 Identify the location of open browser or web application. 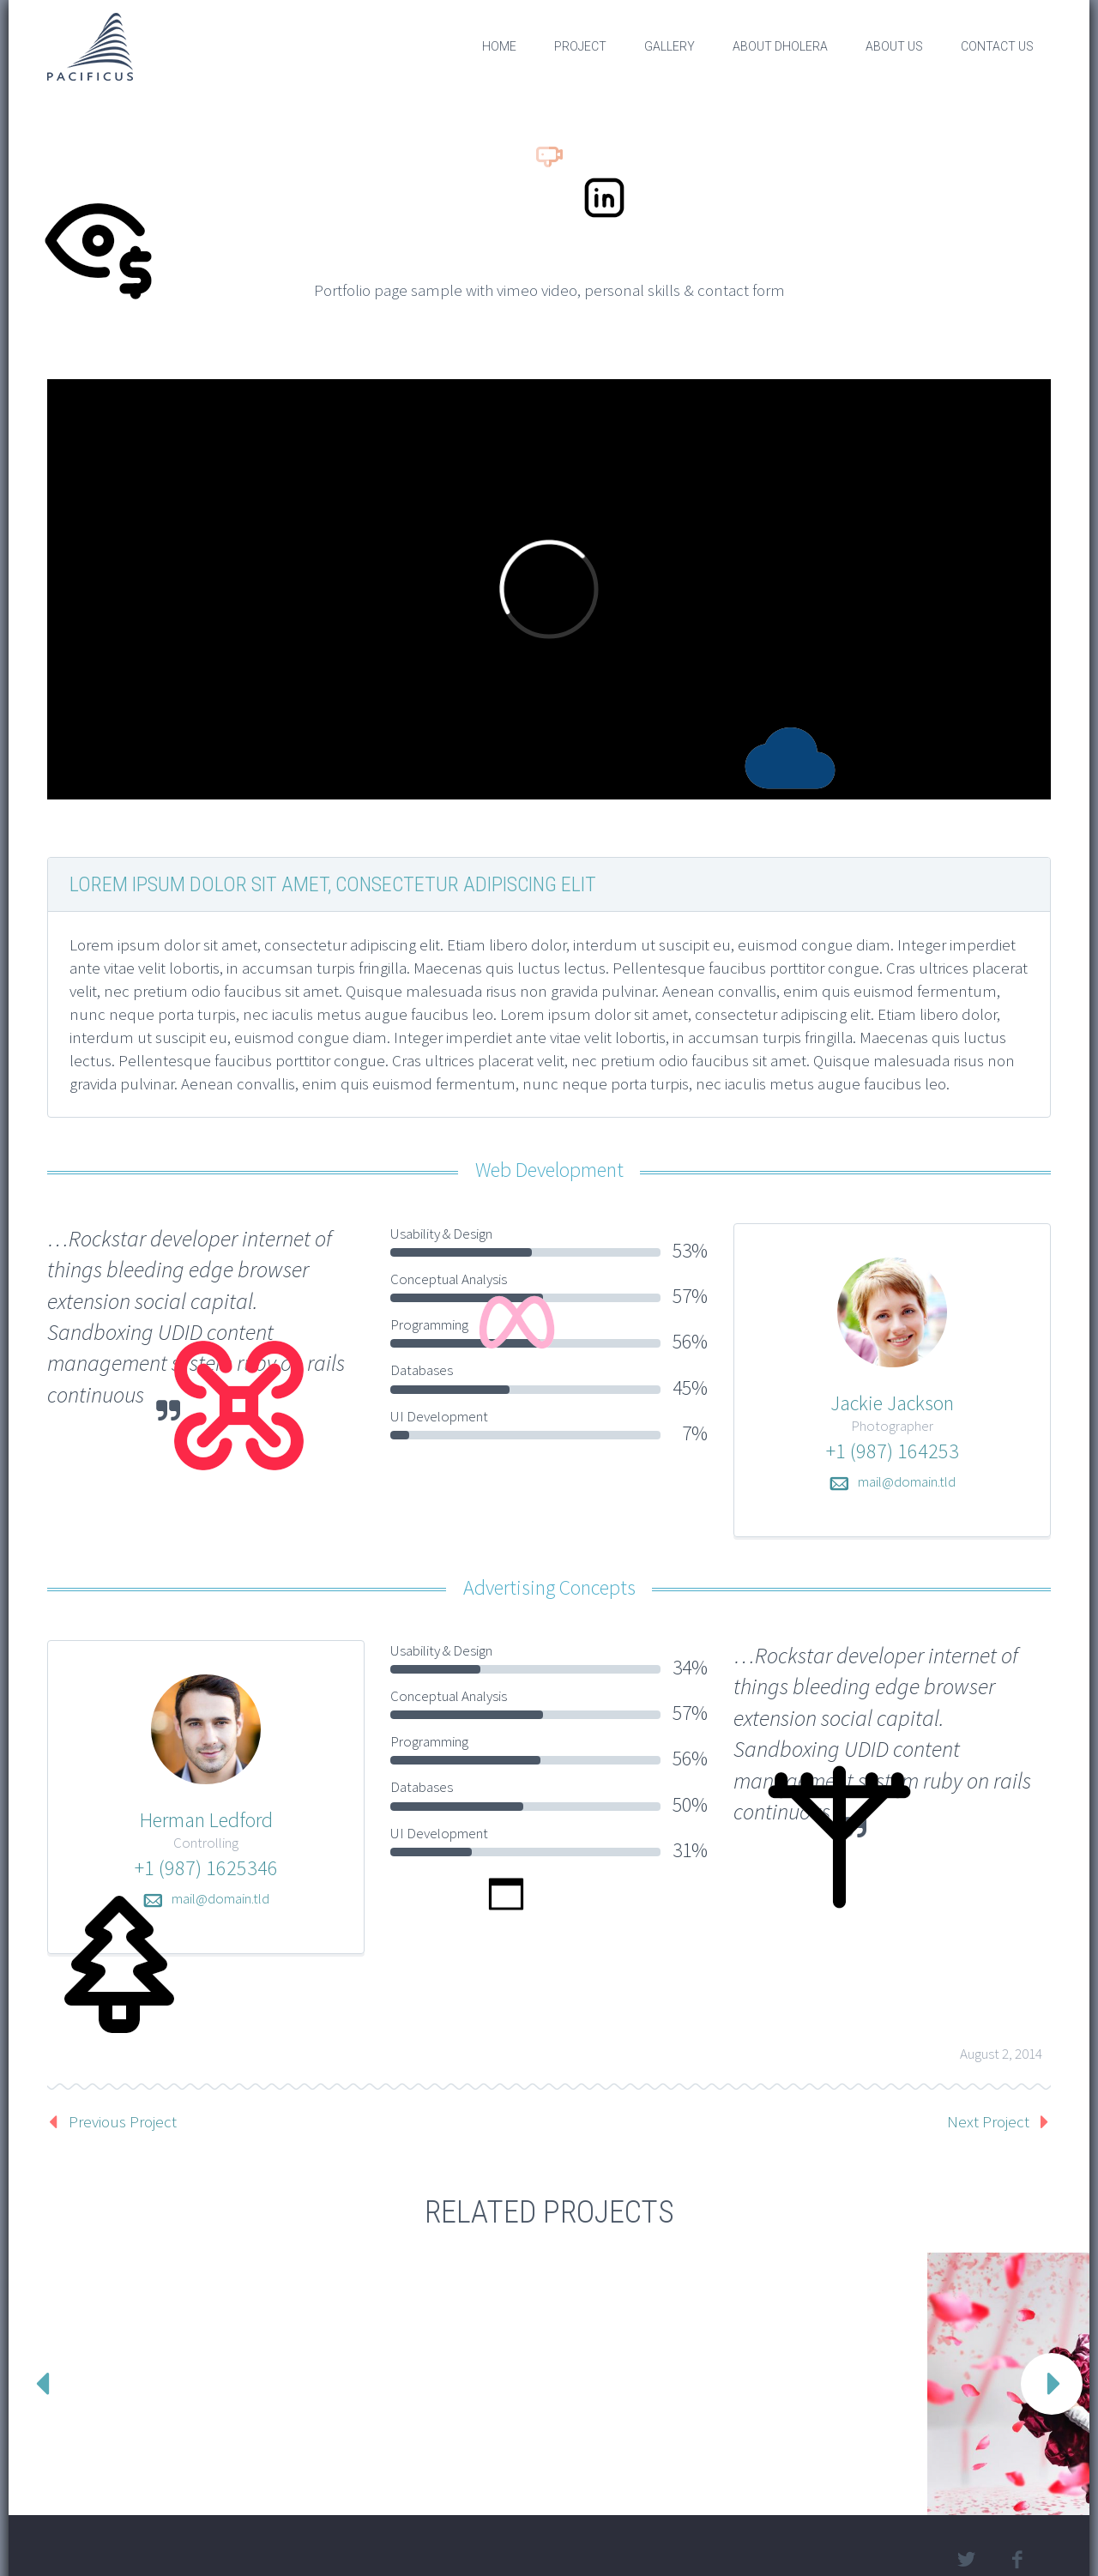
(506, 1894).